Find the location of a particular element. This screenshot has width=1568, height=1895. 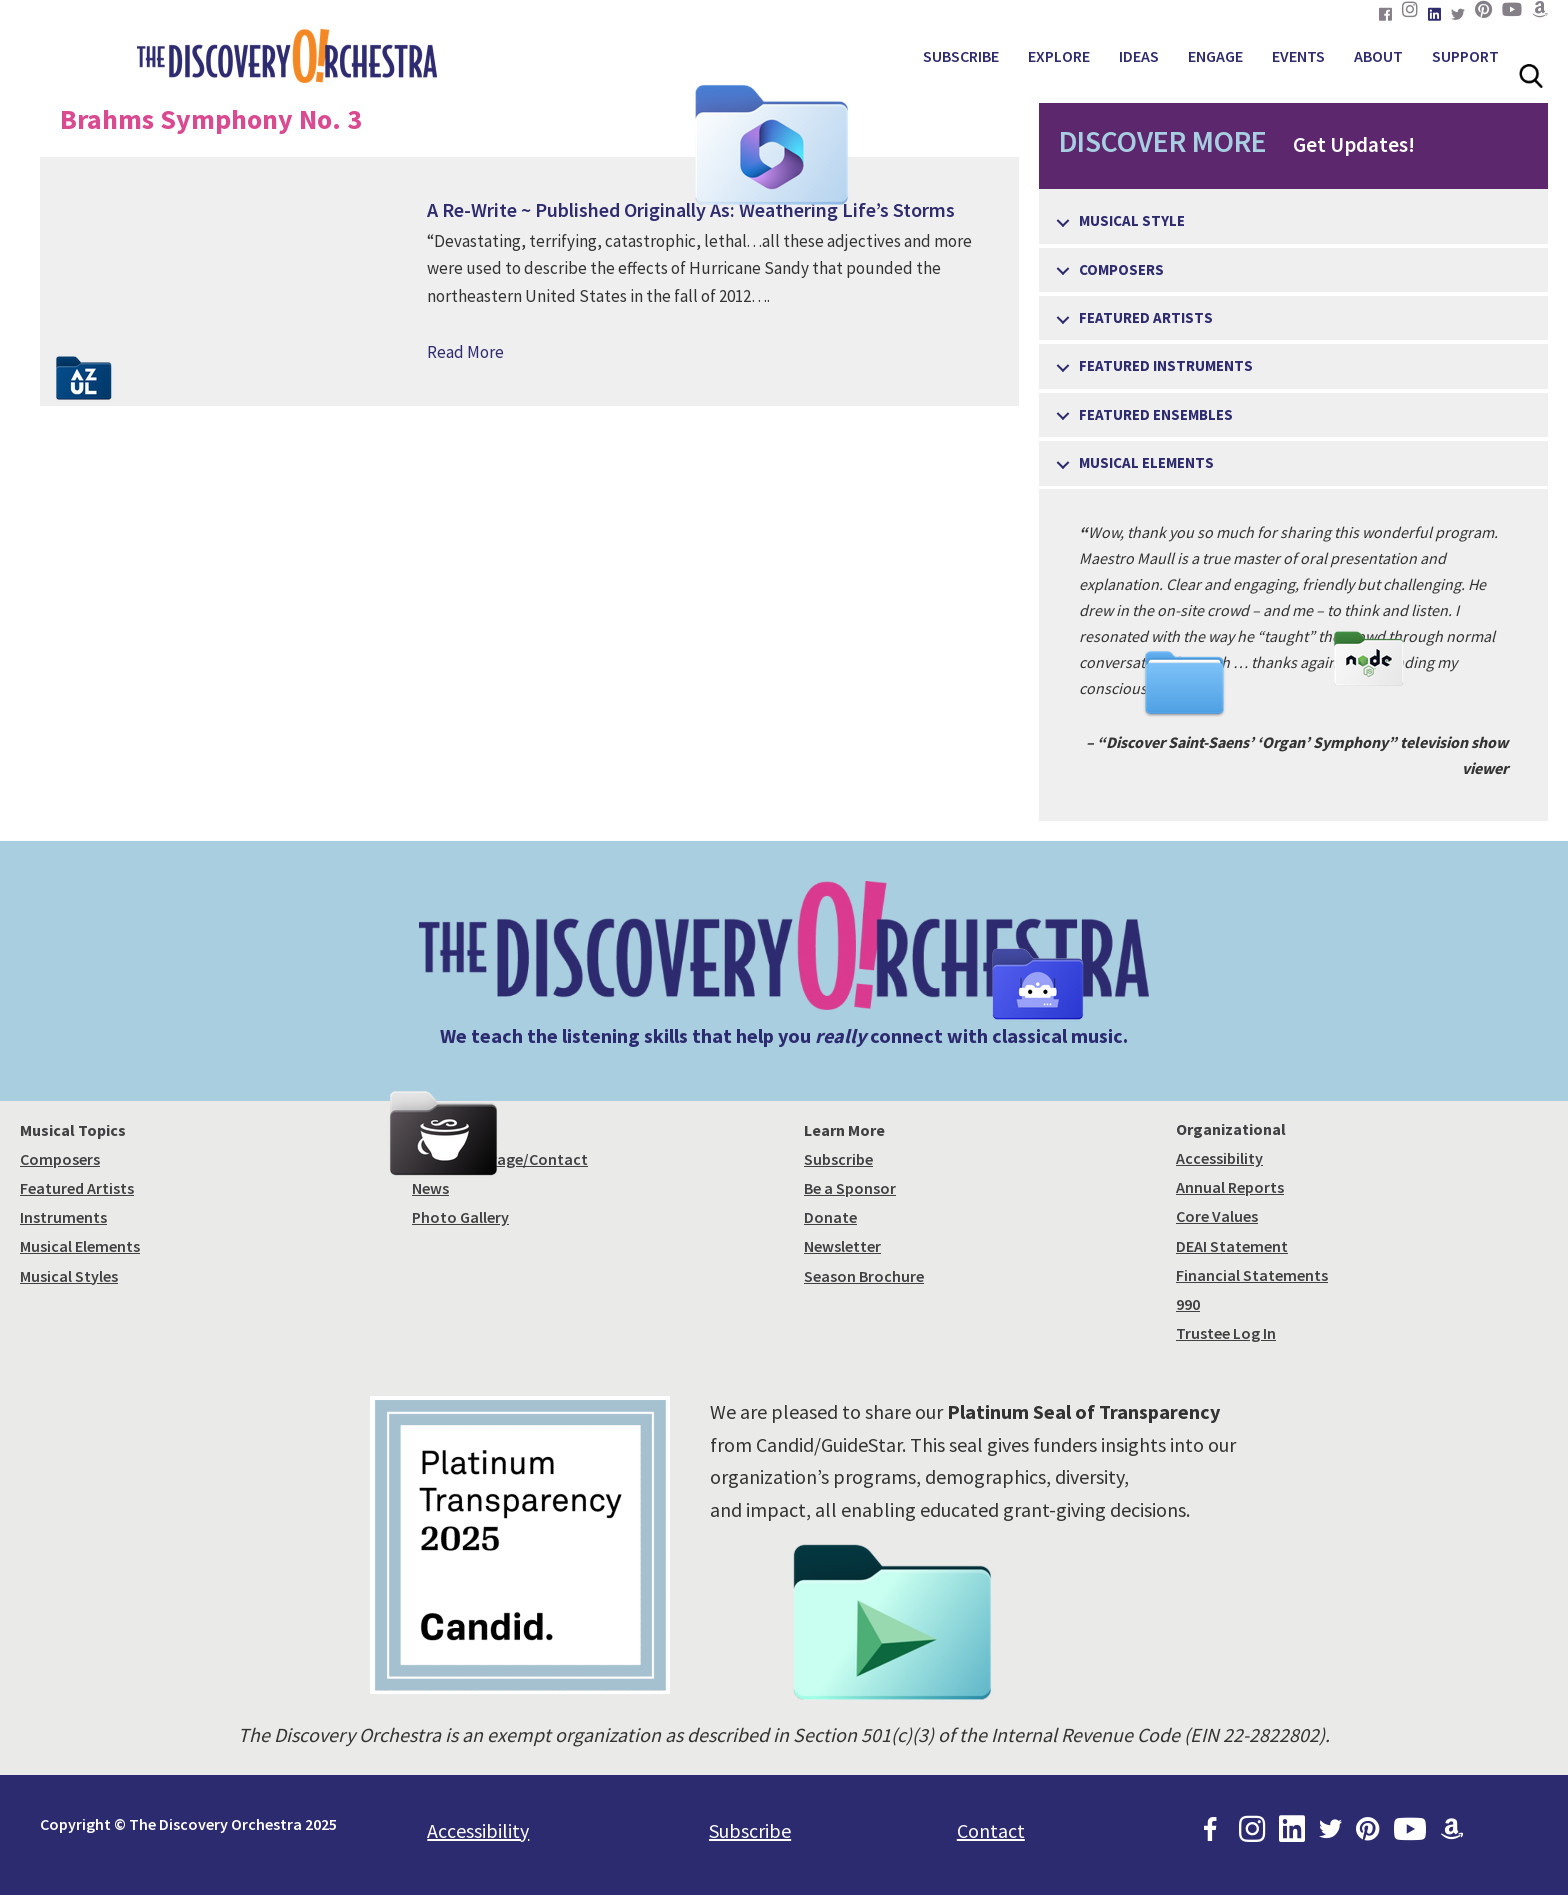

open internet download manager folder is located at coordinates (891, 1627).